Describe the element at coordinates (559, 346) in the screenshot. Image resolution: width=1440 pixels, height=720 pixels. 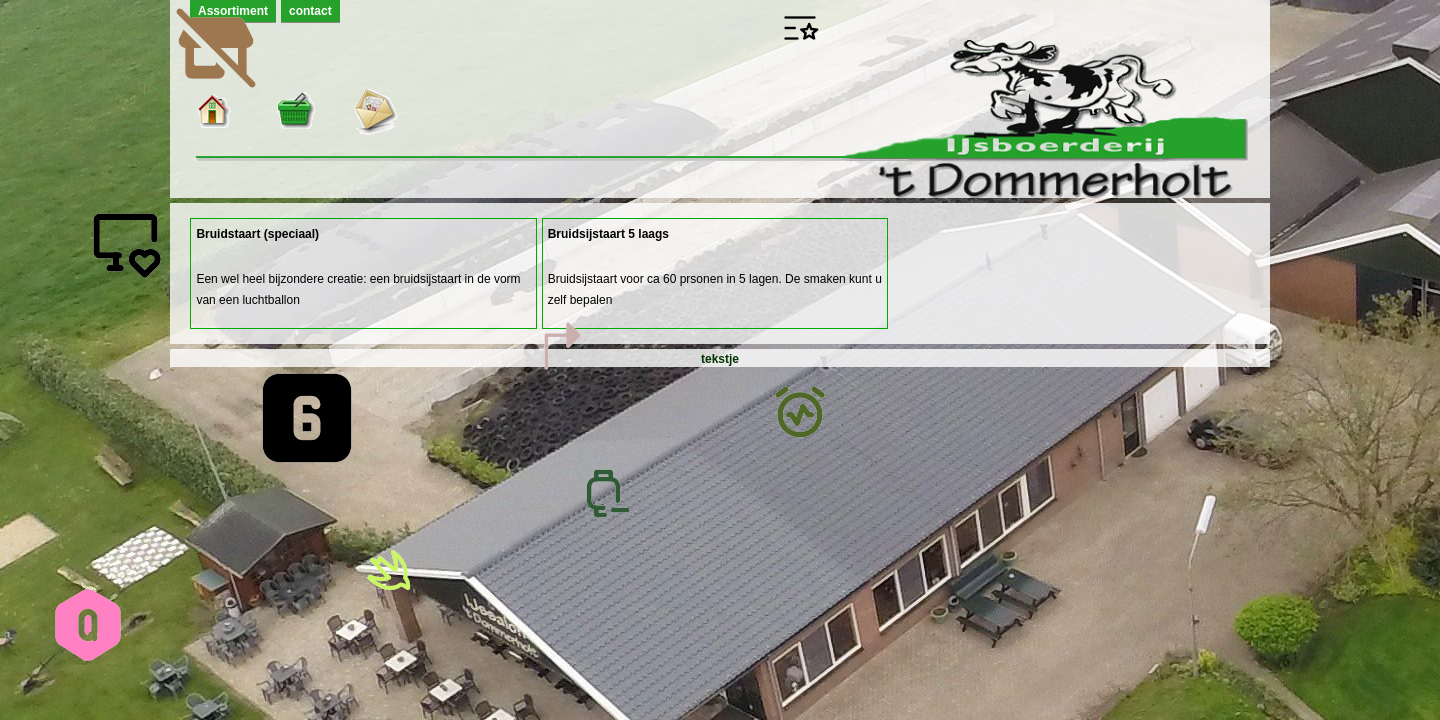
I see `forward or share content` at that location.